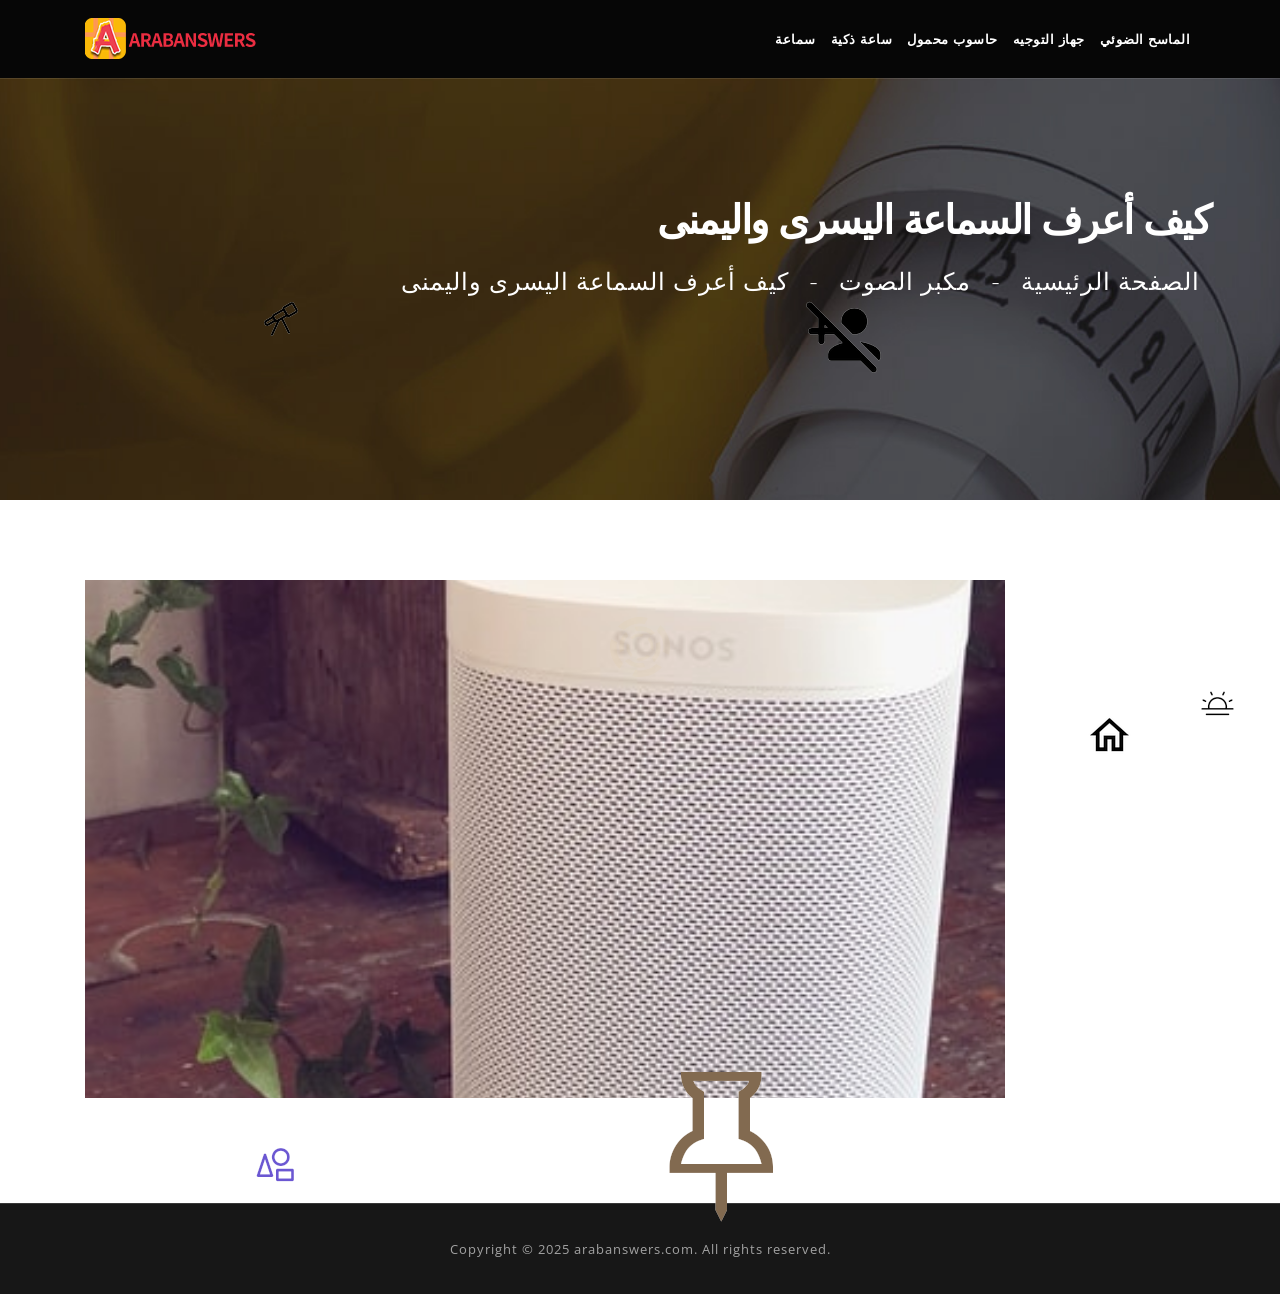  What do you see at coordinates (276, 1166) in the screenshot?
I see `access shape tools or drawing options` at bounding box center [276, 1166].